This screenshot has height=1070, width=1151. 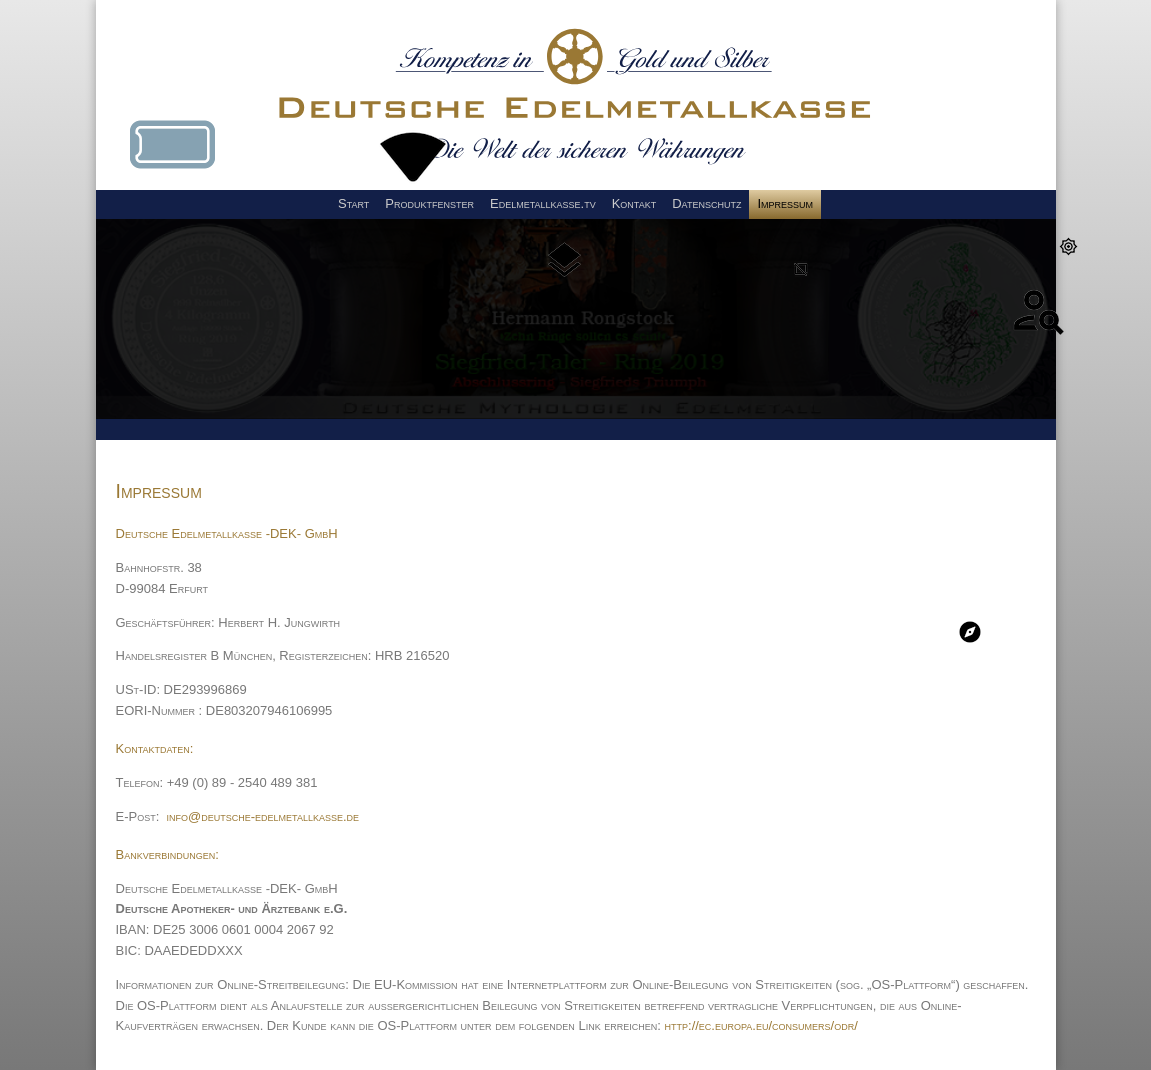 I want to click on indicates full wifi signal strength, so click(x=413, y=158).